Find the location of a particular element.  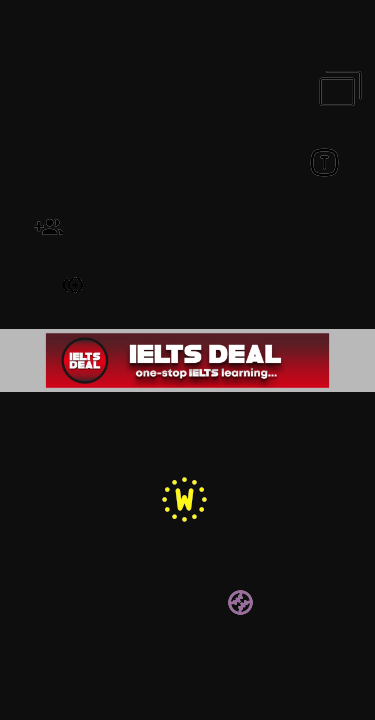

add a new member to a group is located at coordinates (48, 227).